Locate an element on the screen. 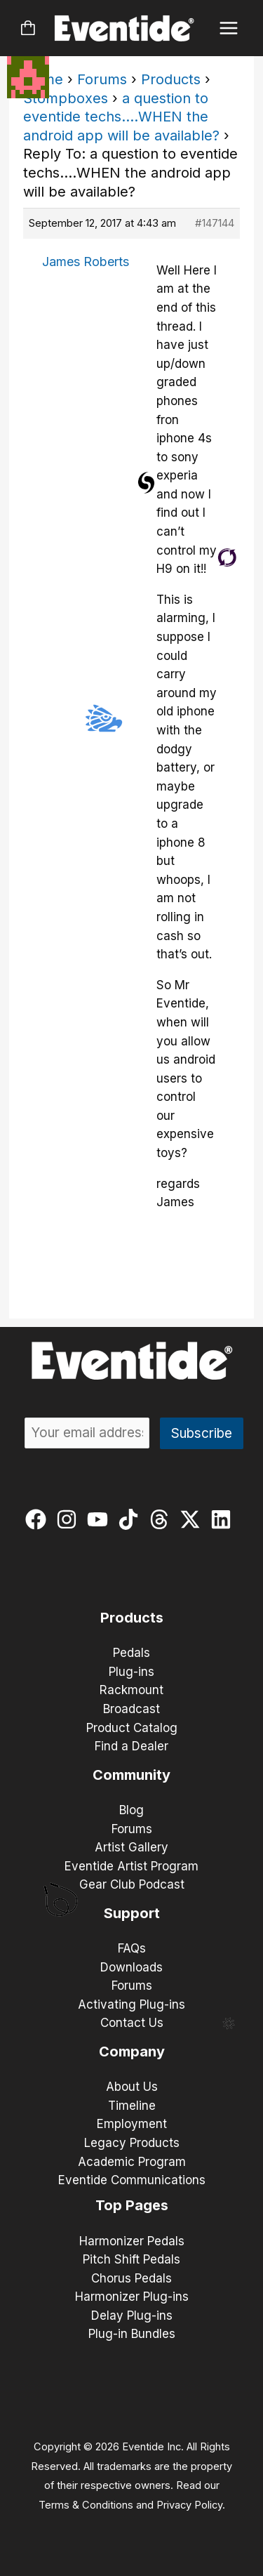 The height and width of the screenshot is (2576, 263). indicates a doubled or multiplied effect in gameplay is located at coordinates (146, 482).